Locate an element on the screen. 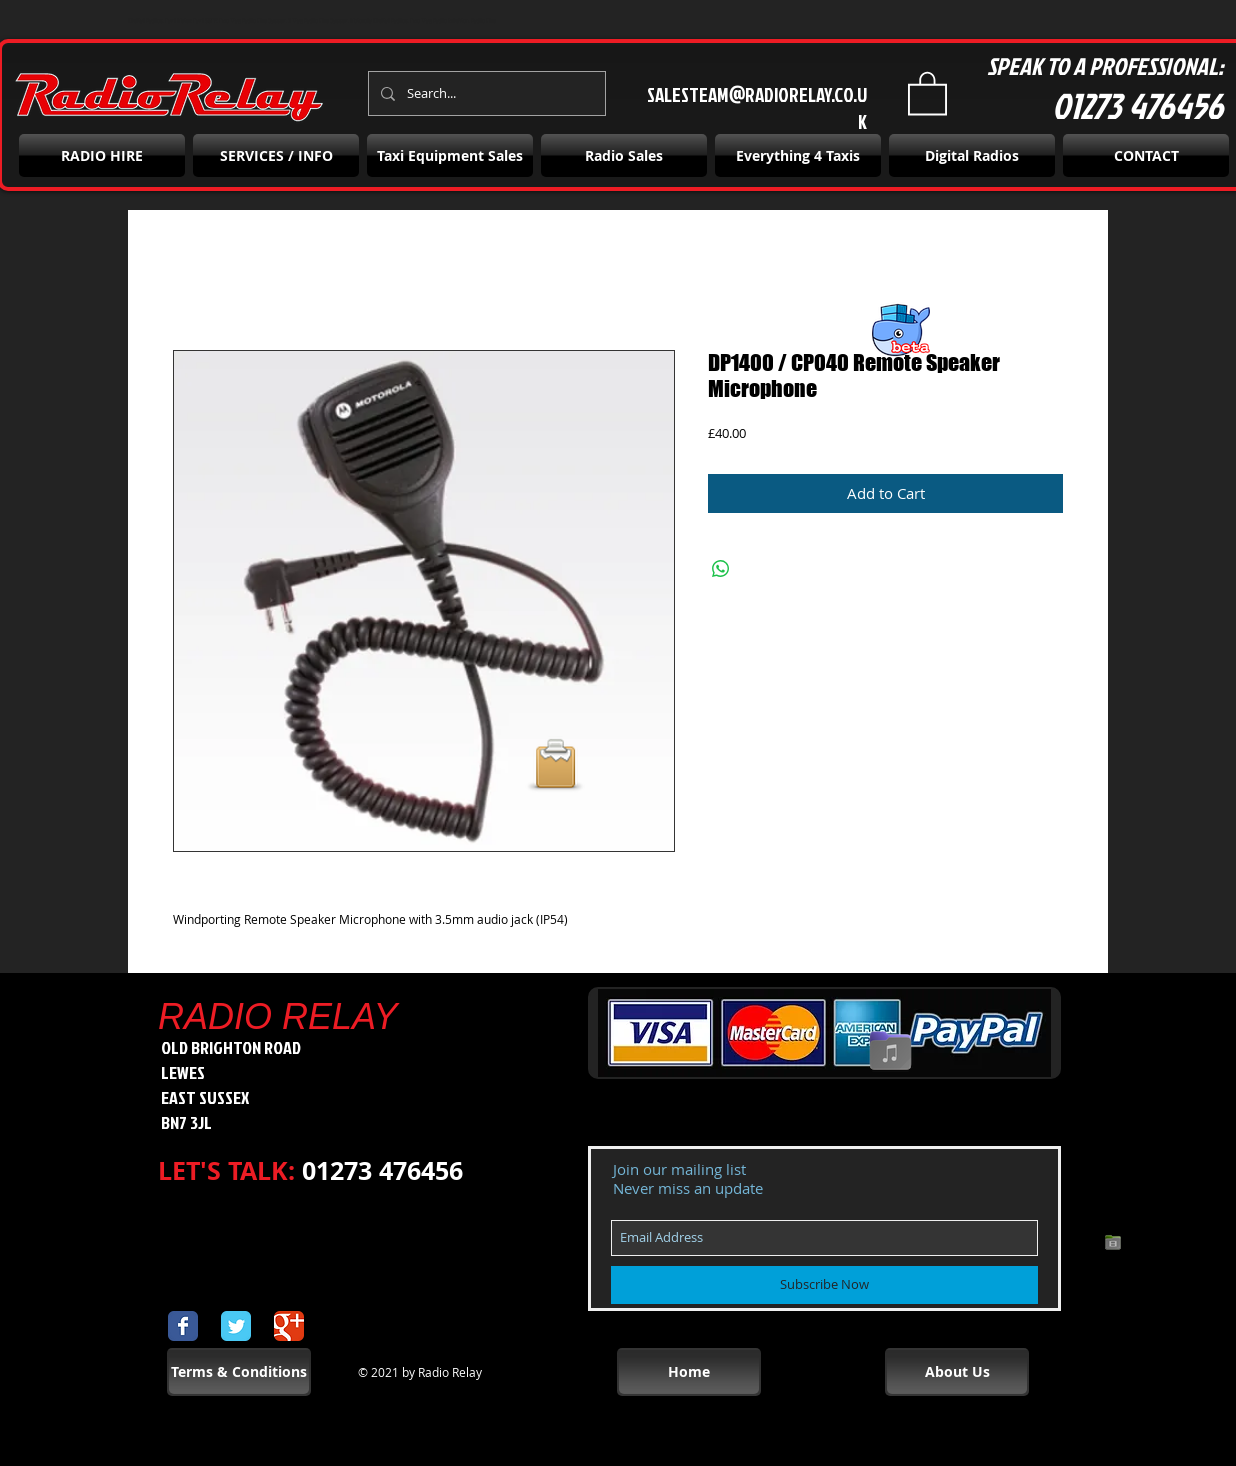 The width and height of the screenshot is (1236, 1466). open your videos folder is located at coordinates (1113, 1242).